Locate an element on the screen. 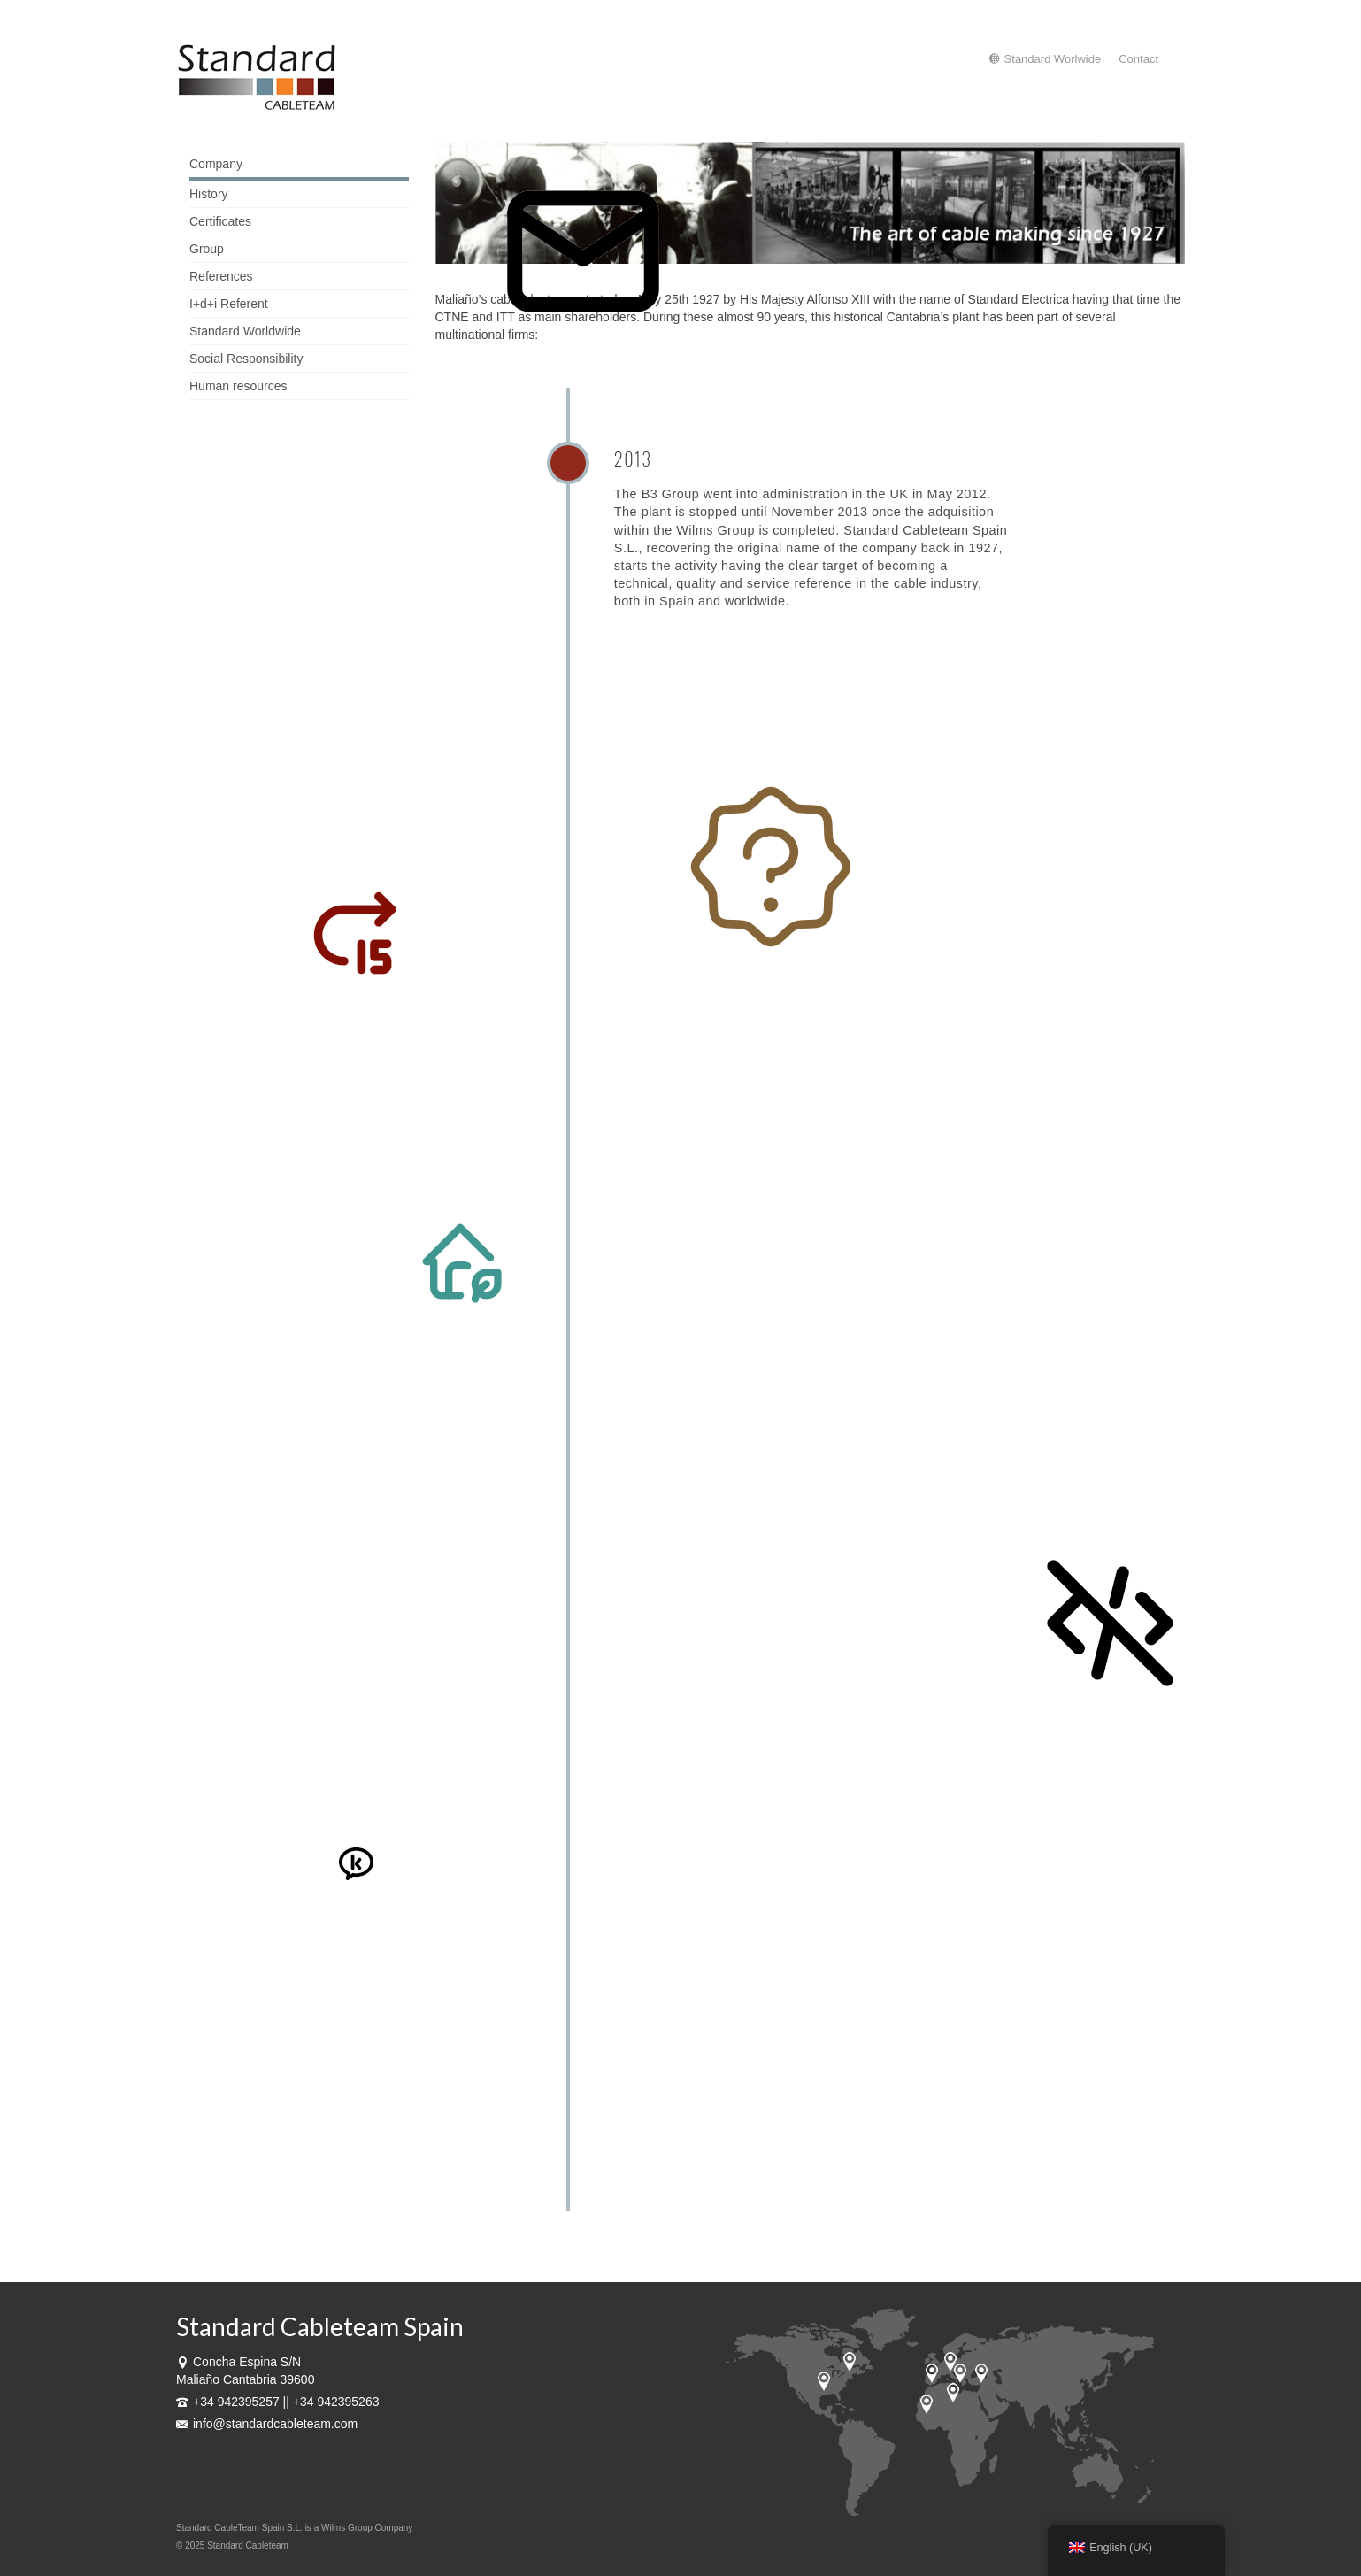 The height and width of the screenshot is (2576, 1361). code view disabled or unavailable is located at coordinates (1110, 1623).